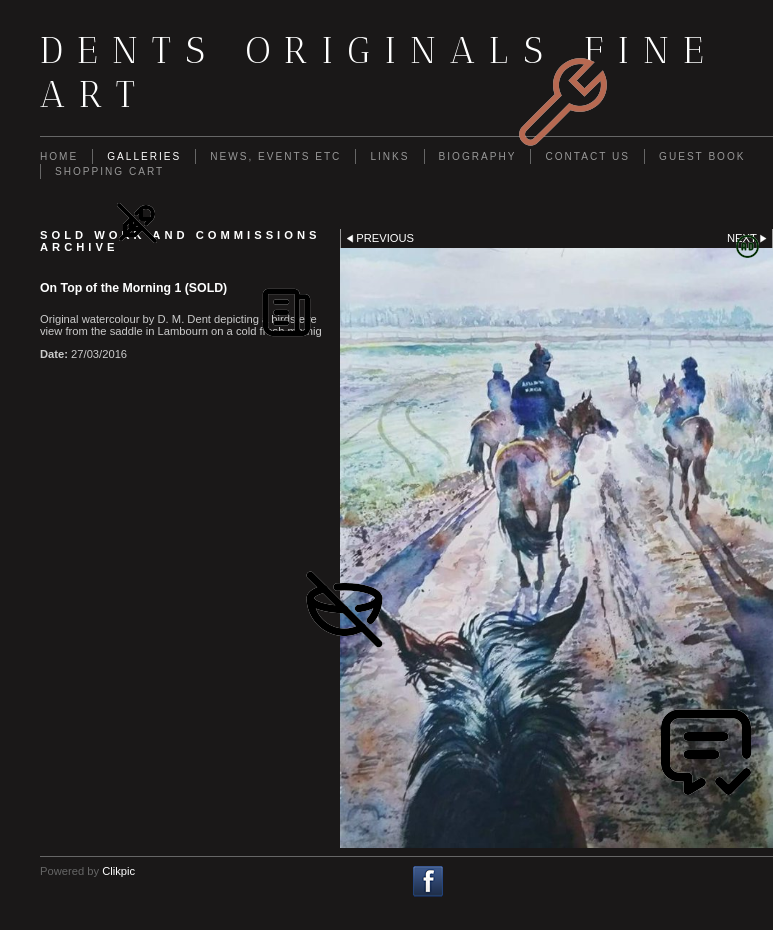 This screenshot has height=930, width=773. I want to click on disable handwriting or stylus input, so click(137, 223).